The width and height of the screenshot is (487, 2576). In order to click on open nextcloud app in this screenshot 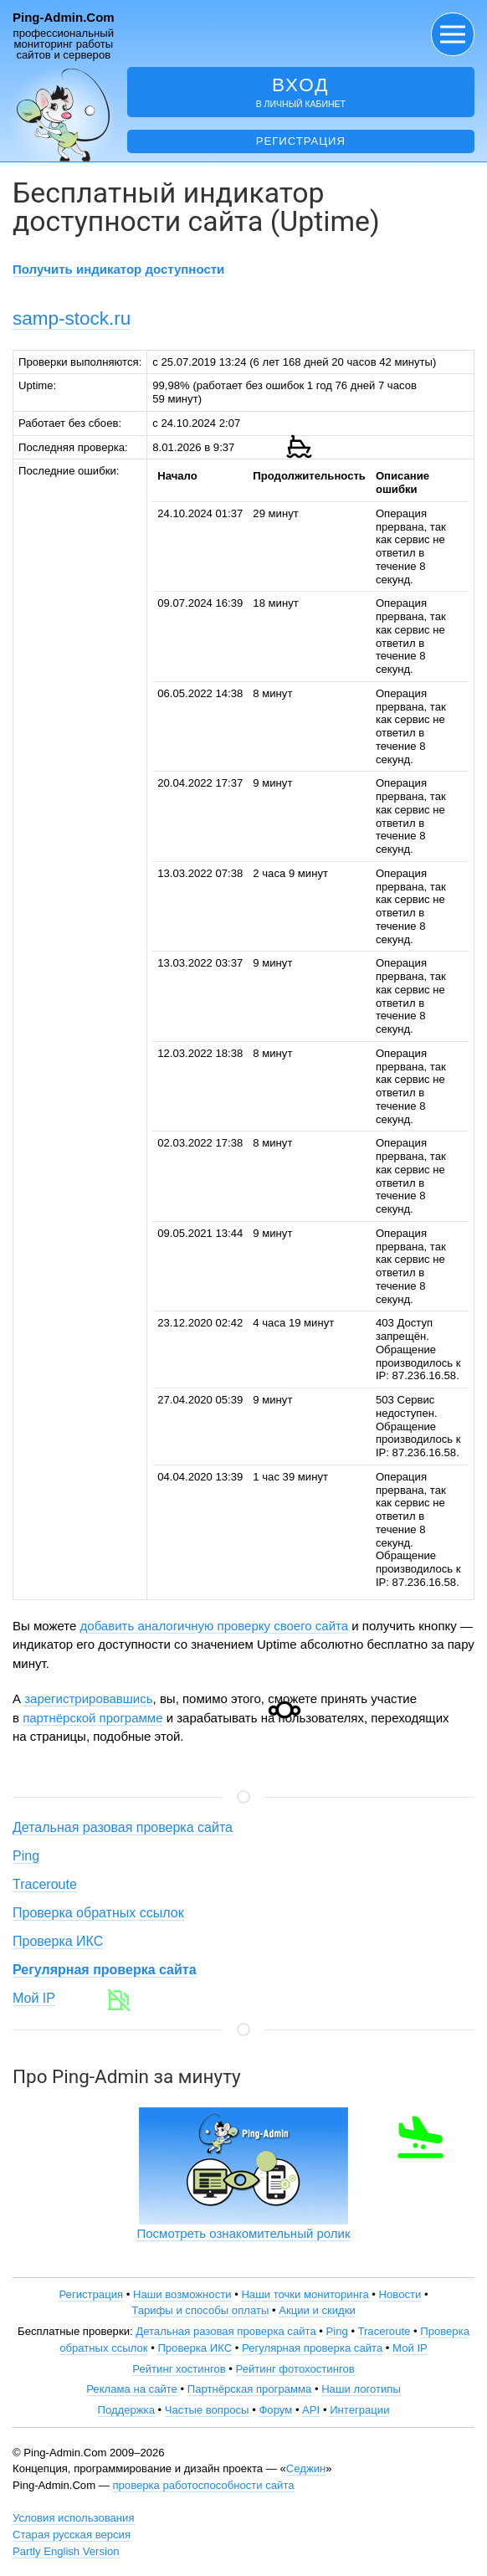, I will do `click(285, 1710)`.